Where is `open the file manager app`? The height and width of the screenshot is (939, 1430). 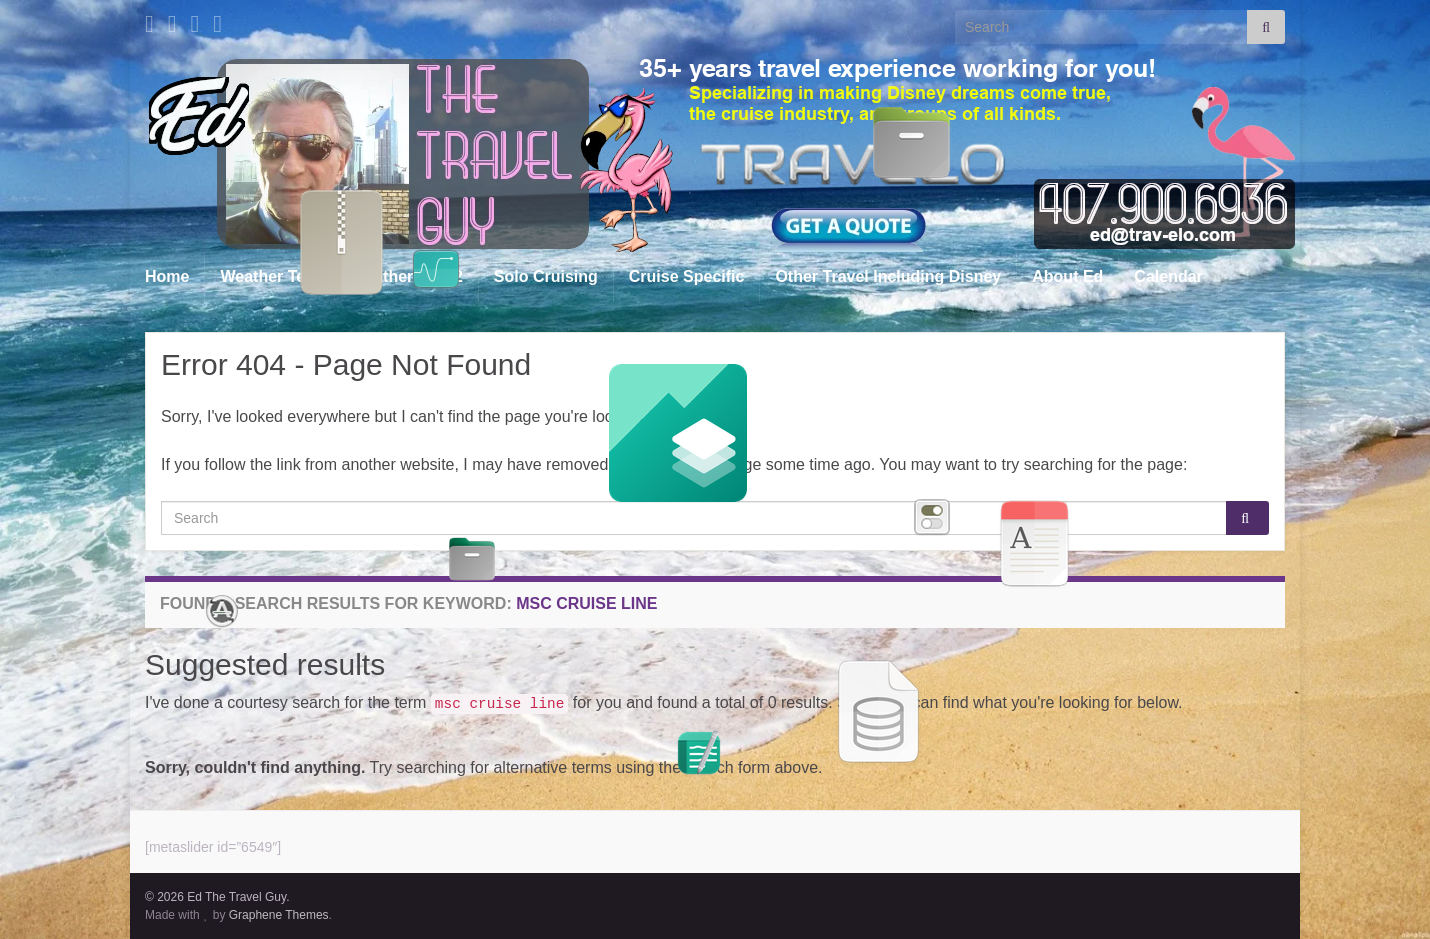
open the file manager app is located at coordinates (472, 559).